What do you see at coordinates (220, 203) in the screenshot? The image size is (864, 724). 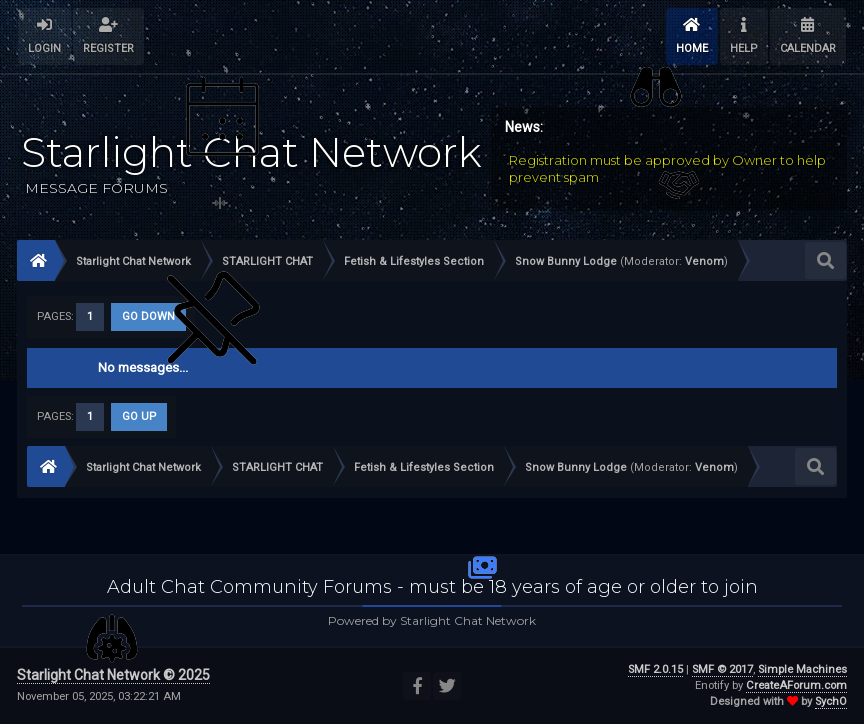 I see `collapse or minimize horizontal spacing` at bounding box center [220, 203].